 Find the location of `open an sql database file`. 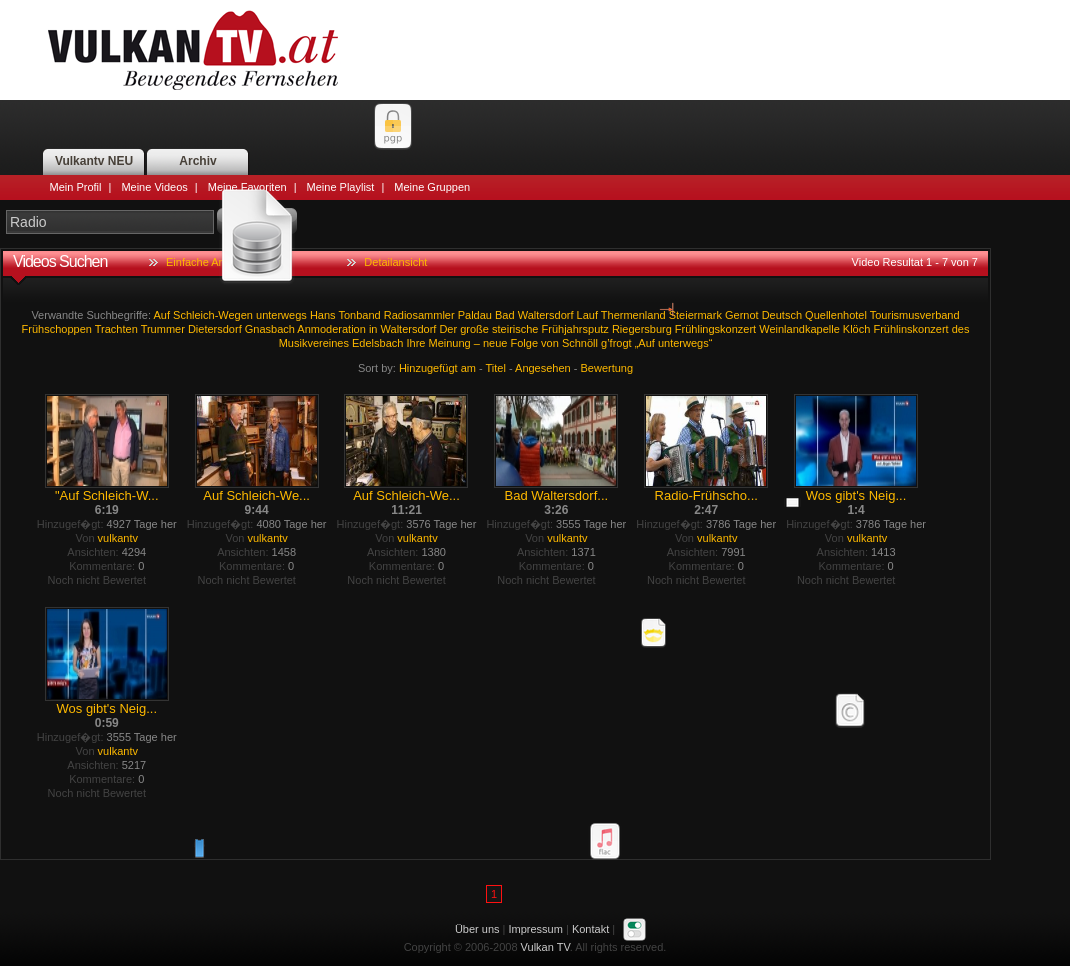

open an sql database file is located at coordinates (257, 237).